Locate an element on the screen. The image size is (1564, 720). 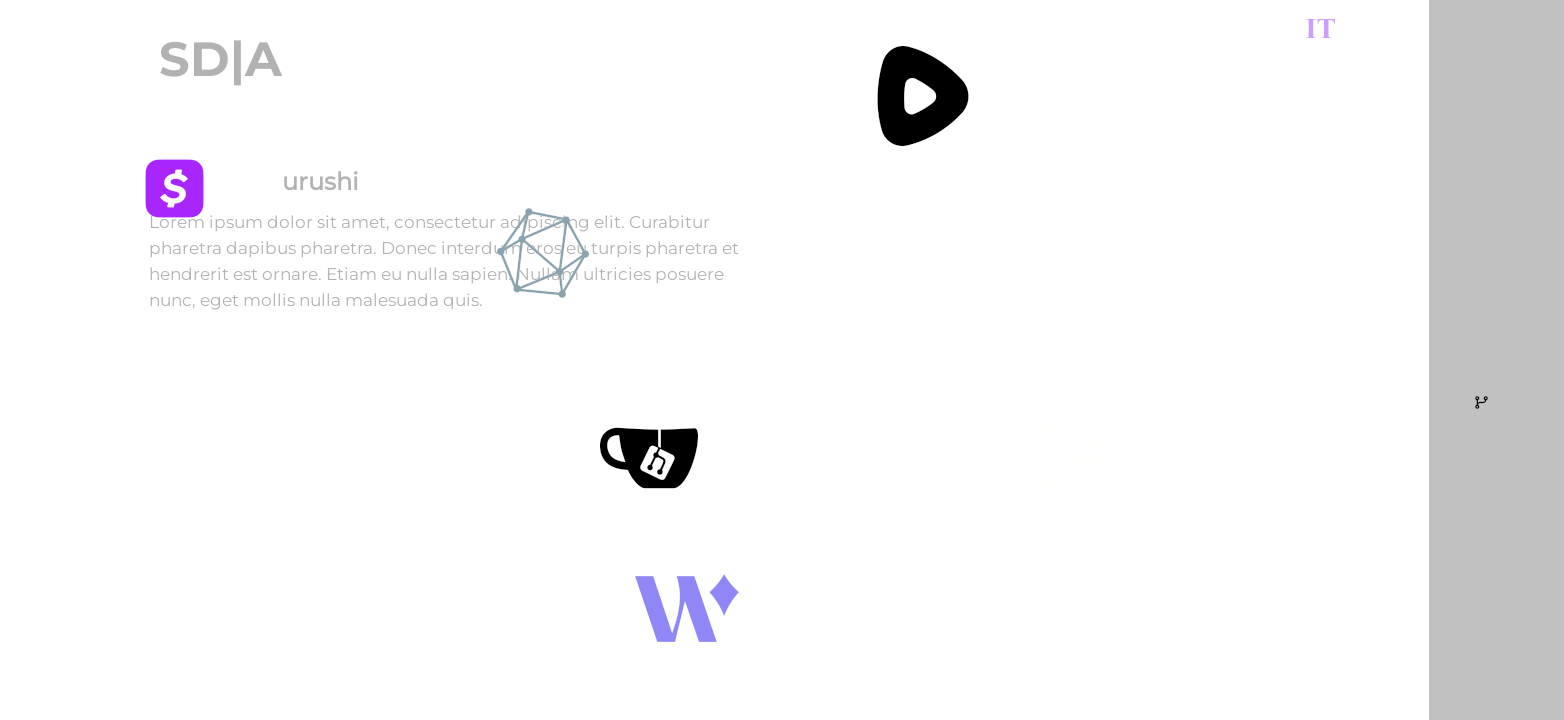
open Cash App is located at coordinates (174, 188).